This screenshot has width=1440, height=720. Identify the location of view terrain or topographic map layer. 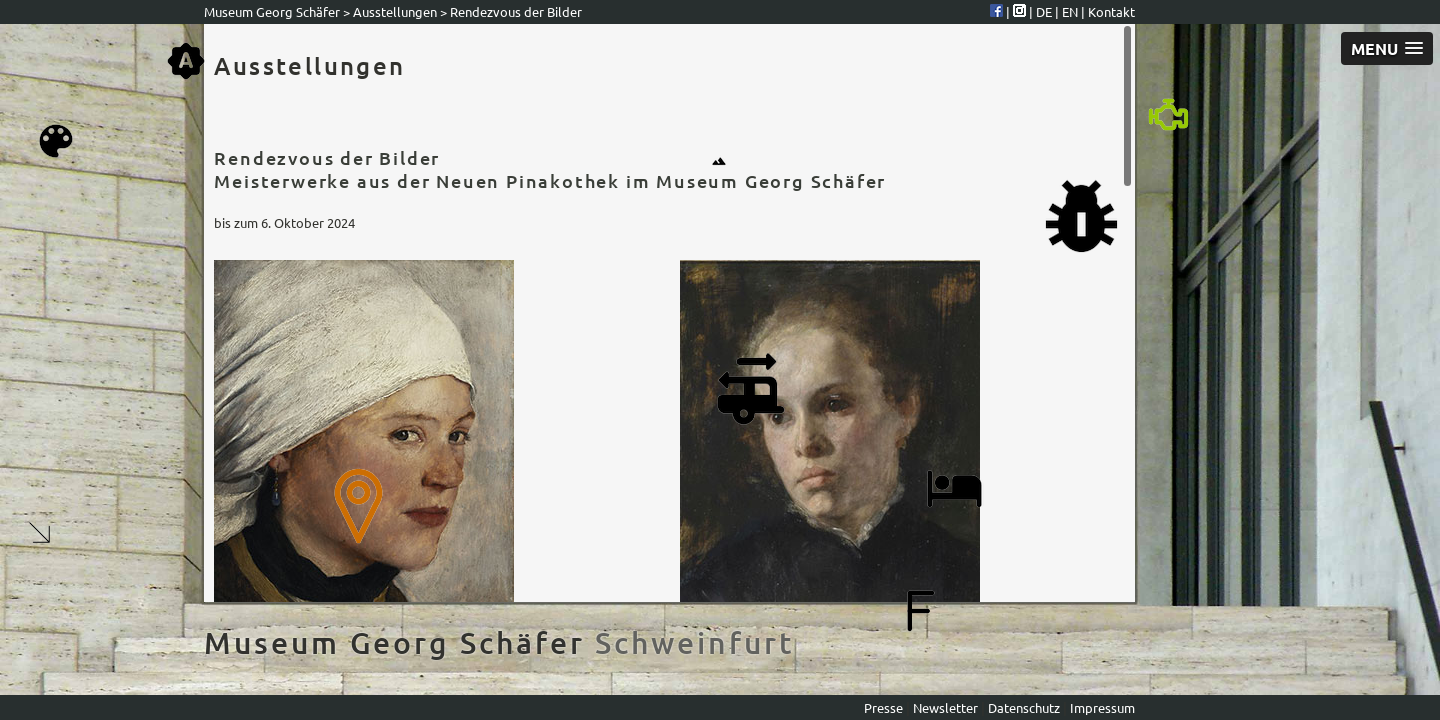
(719, 161).